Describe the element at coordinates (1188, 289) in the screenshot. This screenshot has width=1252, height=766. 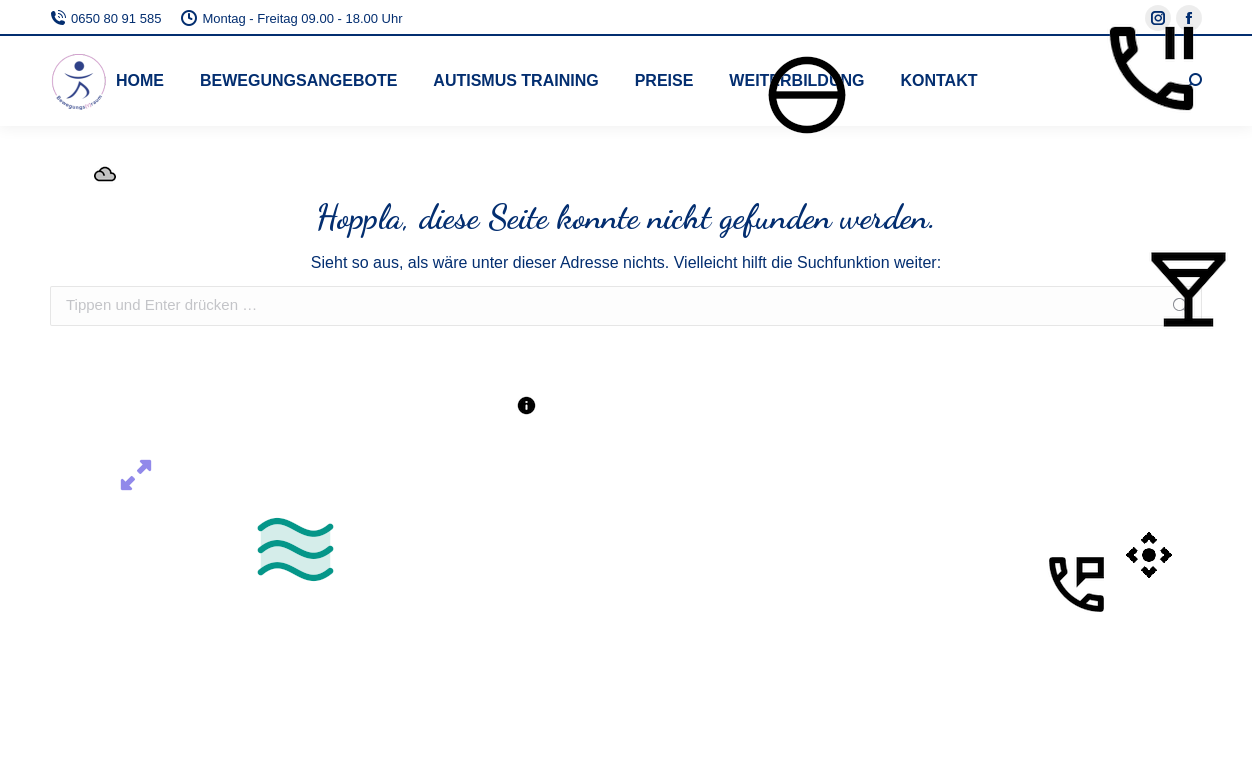
I see `find nearby bars or nightlife` at that location.